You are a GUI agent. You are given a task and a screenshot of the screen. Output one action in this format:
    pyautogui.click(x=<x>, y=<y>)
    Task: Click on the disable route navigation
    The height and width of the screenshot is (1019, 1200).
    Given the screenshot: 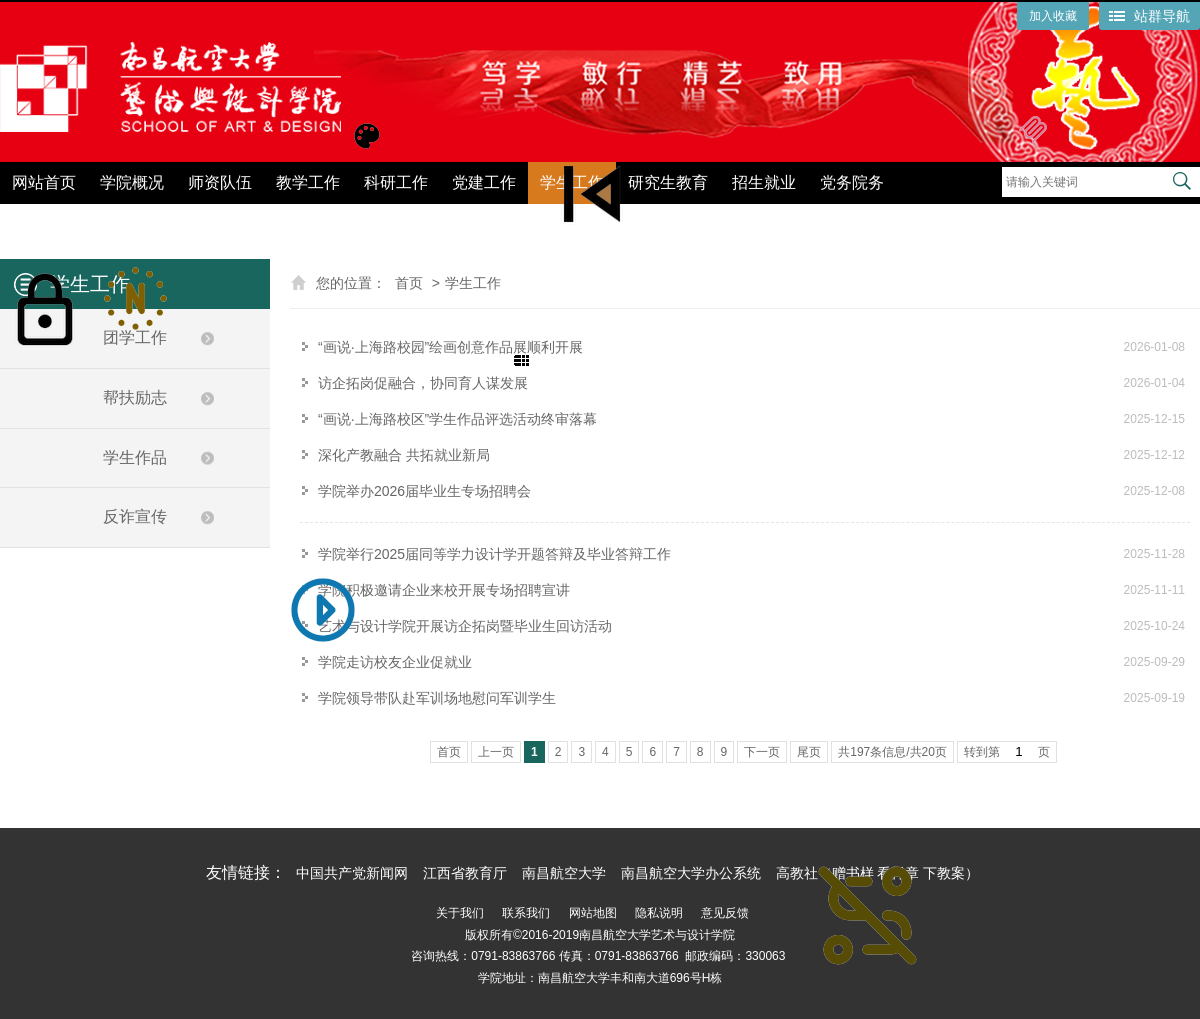 What is the action you would take?
    pyautogui.click(x=867, y=915)
    